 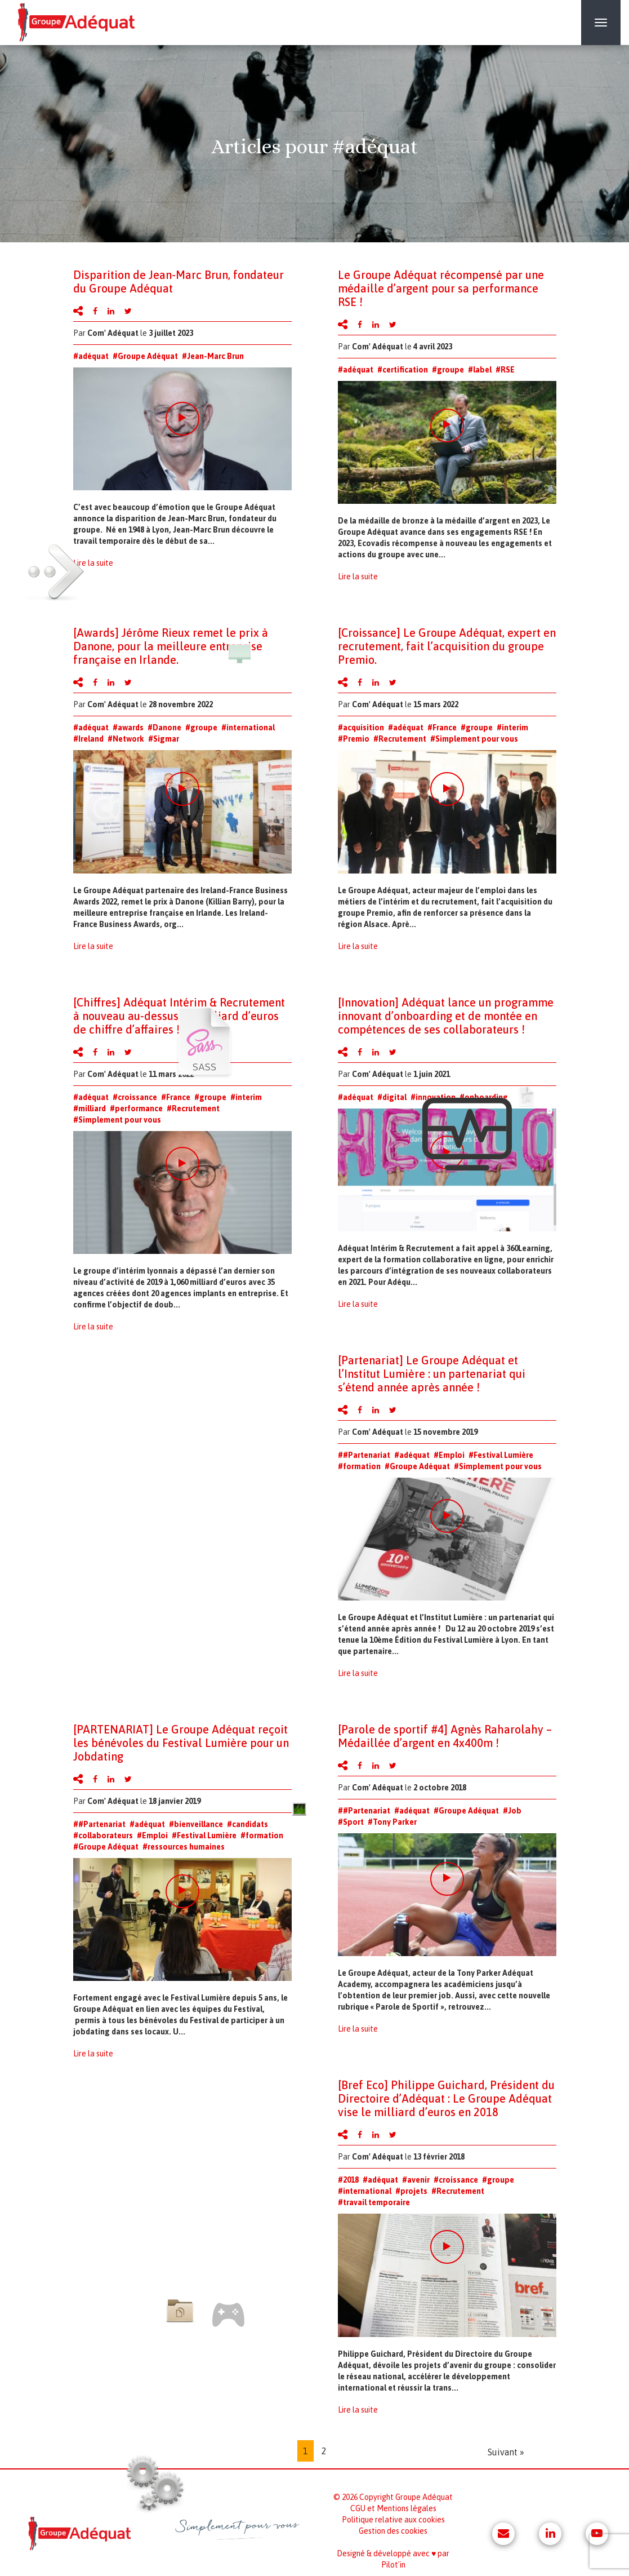 What do you see at coordinates (55, 571) in the screenshot?
I see `go back to the previous screen or page` at bounding box center [55, 571].